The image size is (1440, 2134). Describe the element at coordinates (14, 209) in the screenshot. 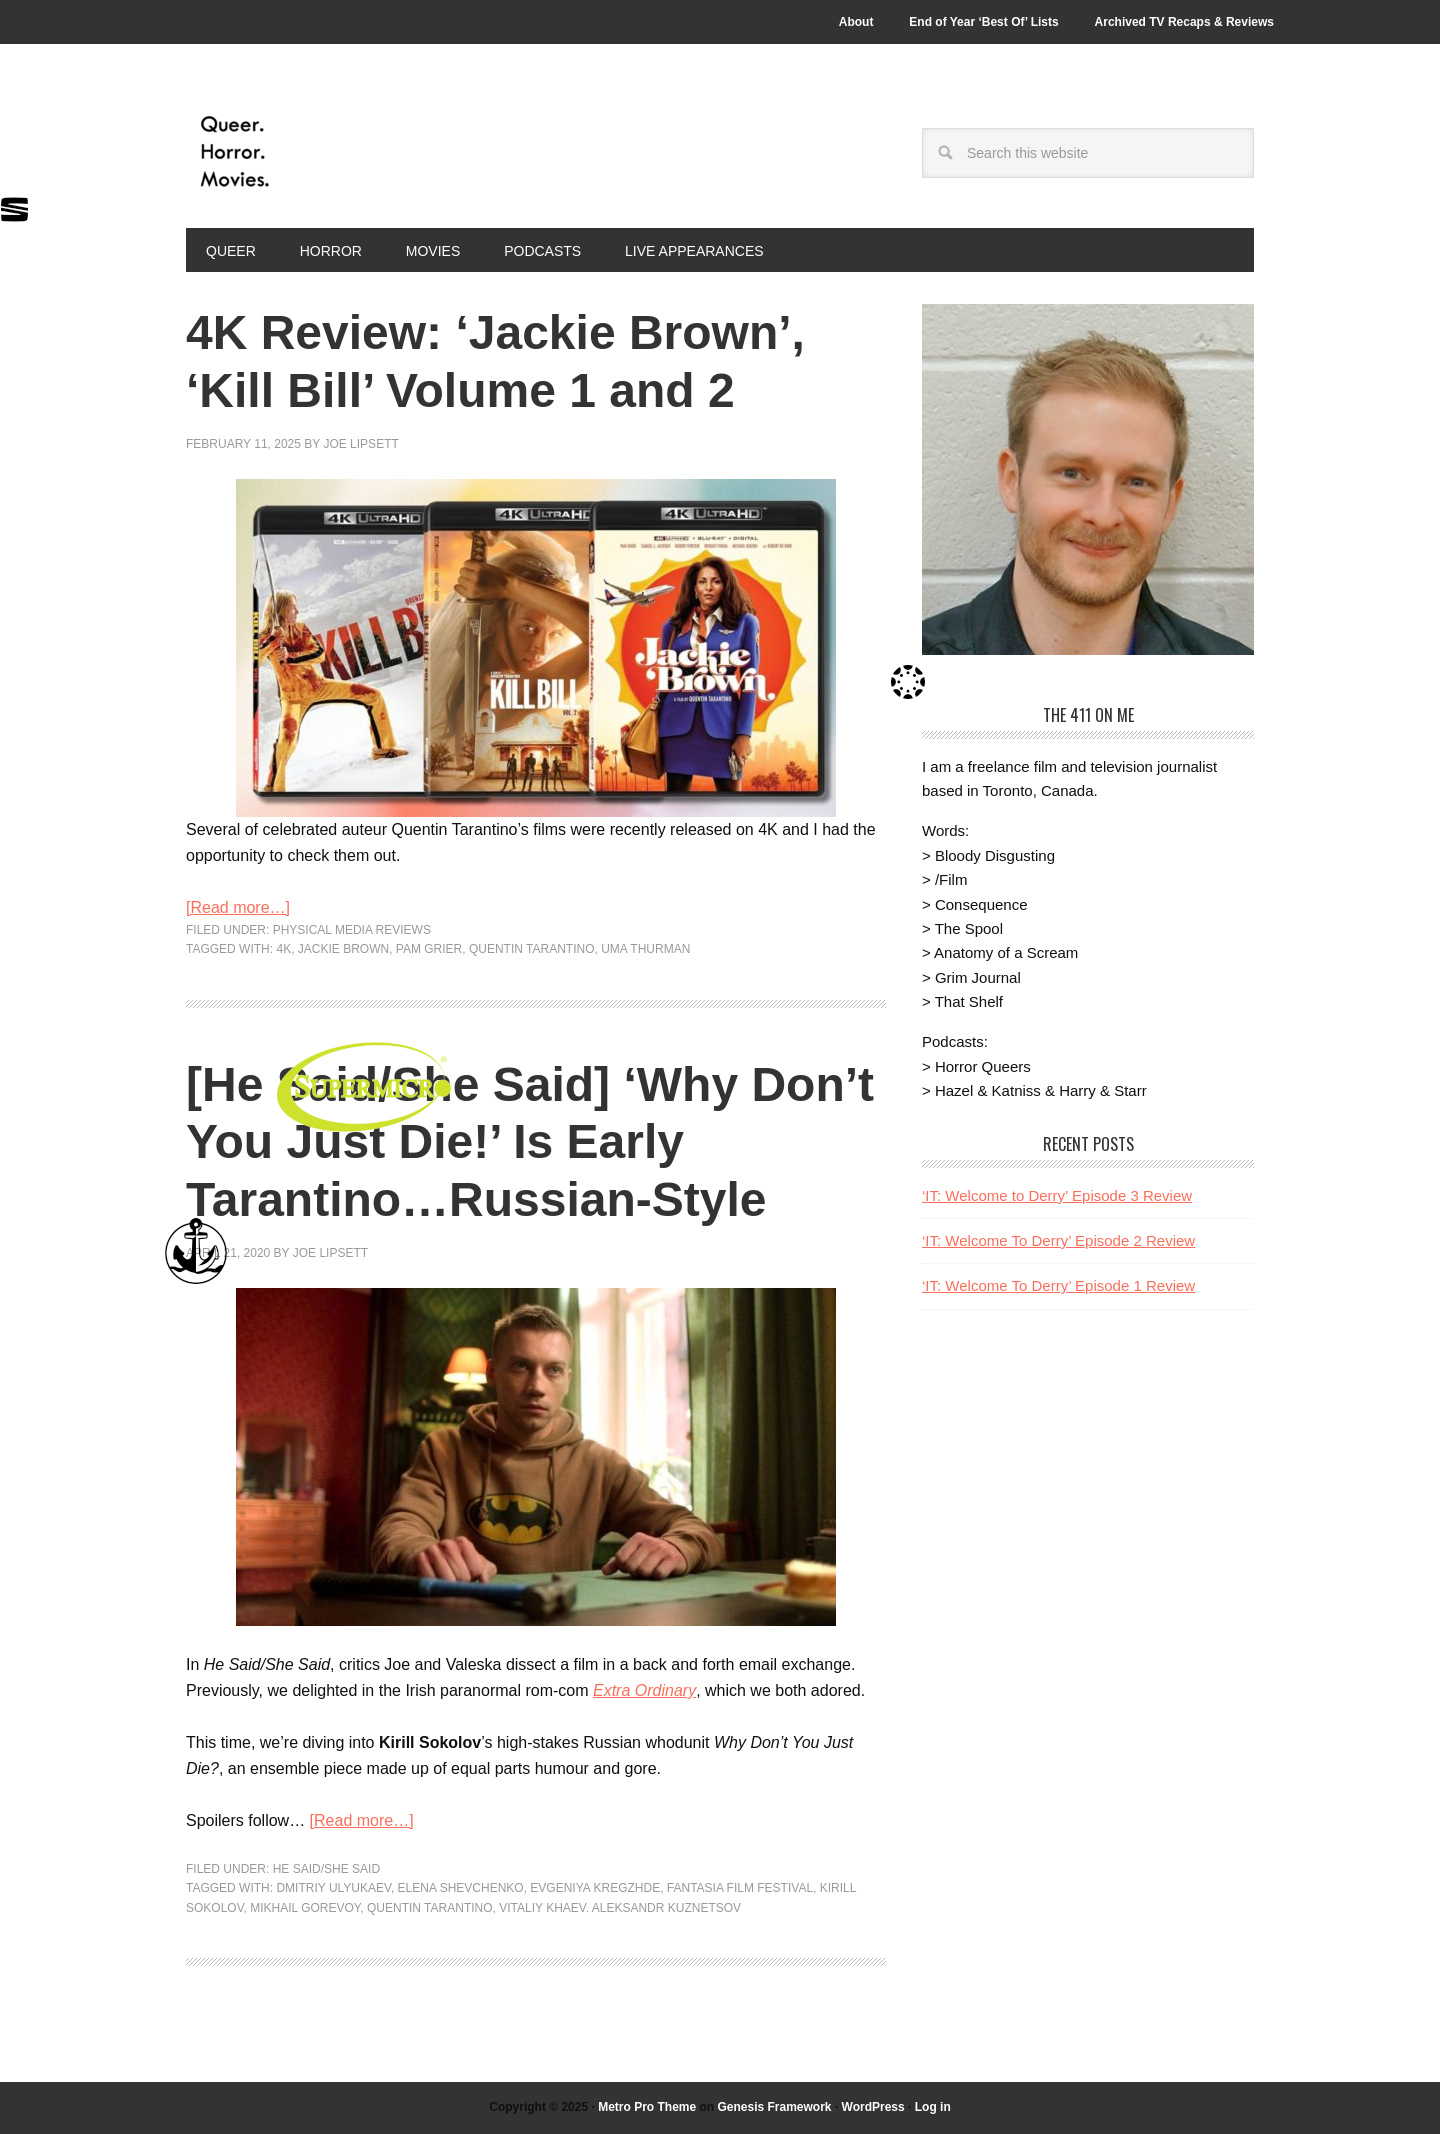

I see `SEAT car brand logo` at that location.